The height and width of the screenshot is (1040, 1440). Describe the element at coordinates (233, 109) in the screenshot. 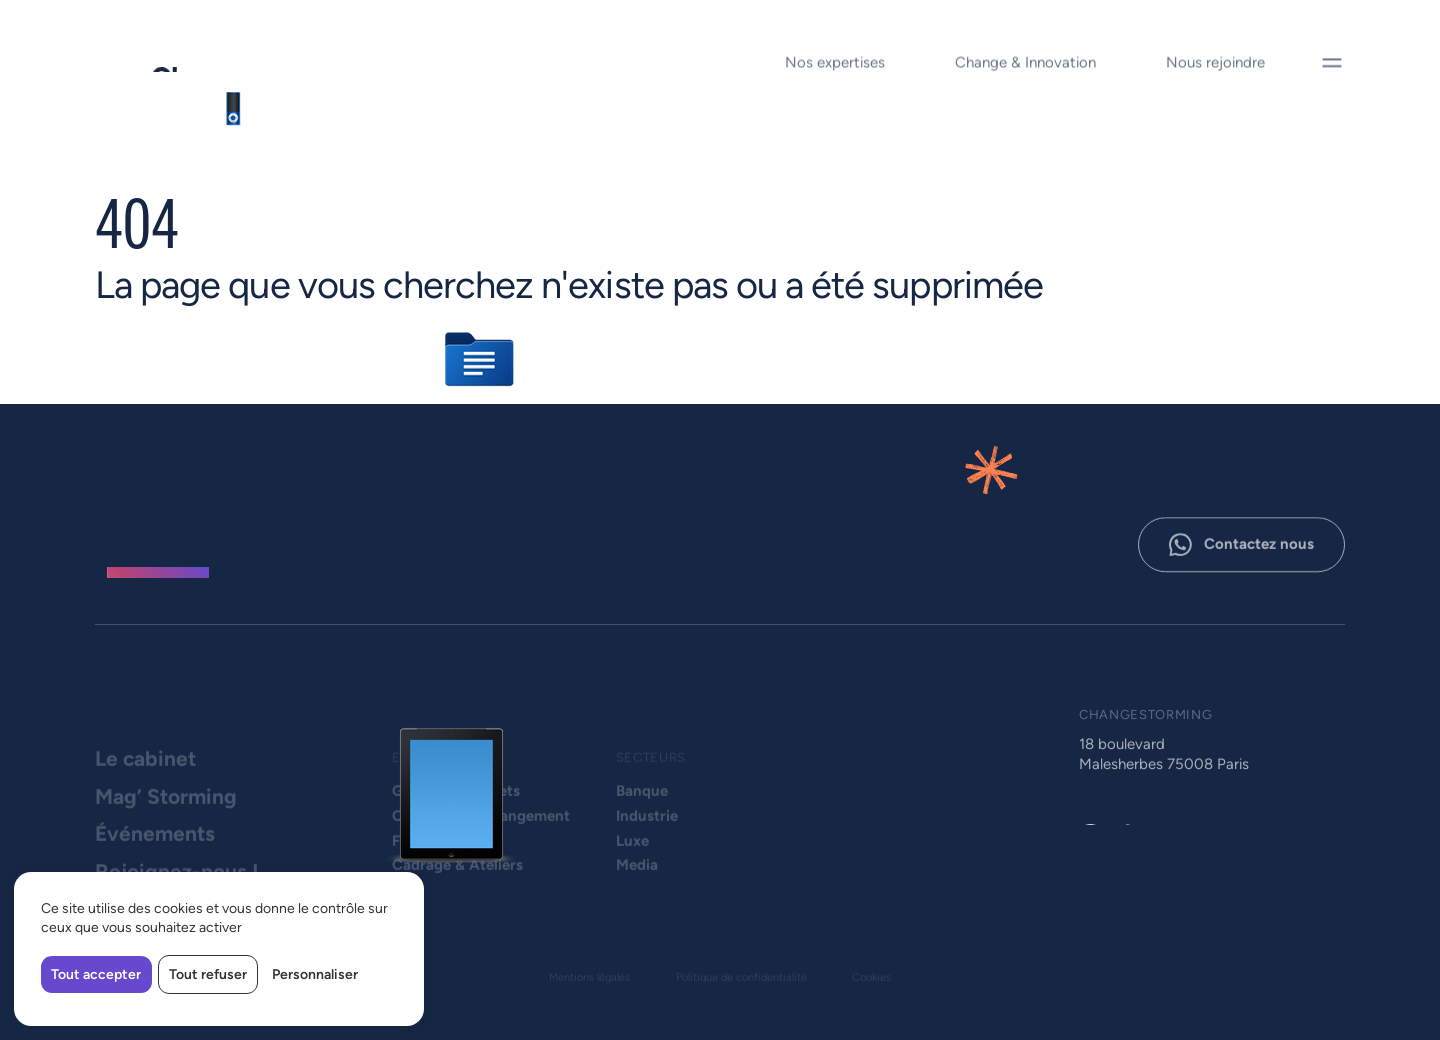

I see `iPod nano device connected` at that location.